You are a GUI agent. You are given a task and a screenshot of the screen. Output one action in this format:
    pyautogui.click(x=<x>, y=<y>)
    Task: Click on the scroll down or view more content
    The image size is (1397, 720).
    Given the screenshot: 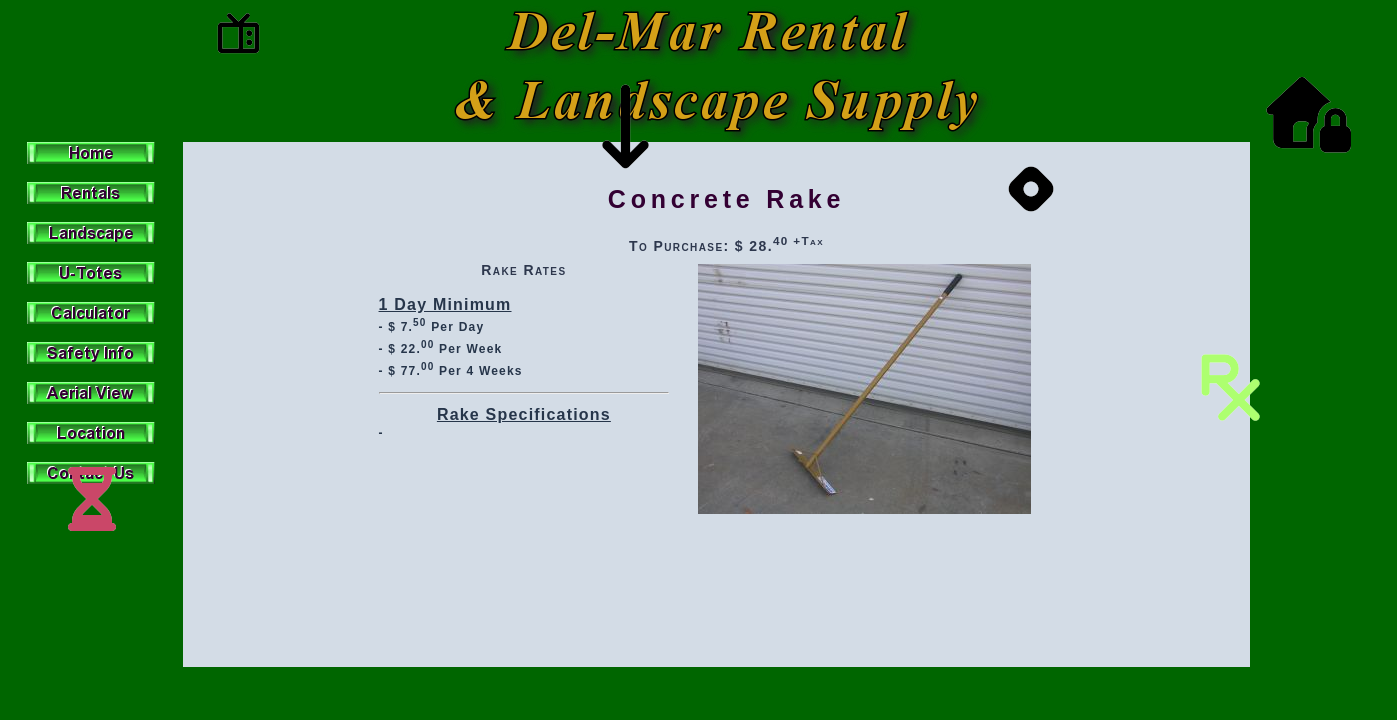 What is the action you would take?
    pyautogui.click(x=625, y=126)
    